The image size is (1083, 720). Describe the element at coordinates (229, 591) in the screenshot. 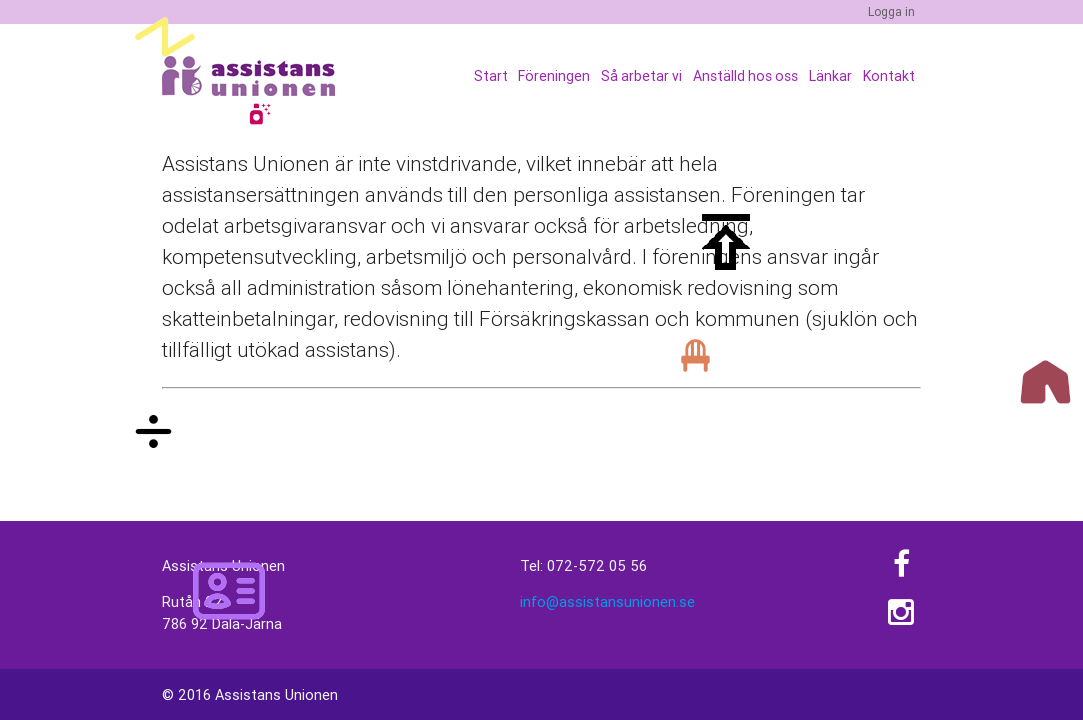

I see `view your profile or identification details` at that location.